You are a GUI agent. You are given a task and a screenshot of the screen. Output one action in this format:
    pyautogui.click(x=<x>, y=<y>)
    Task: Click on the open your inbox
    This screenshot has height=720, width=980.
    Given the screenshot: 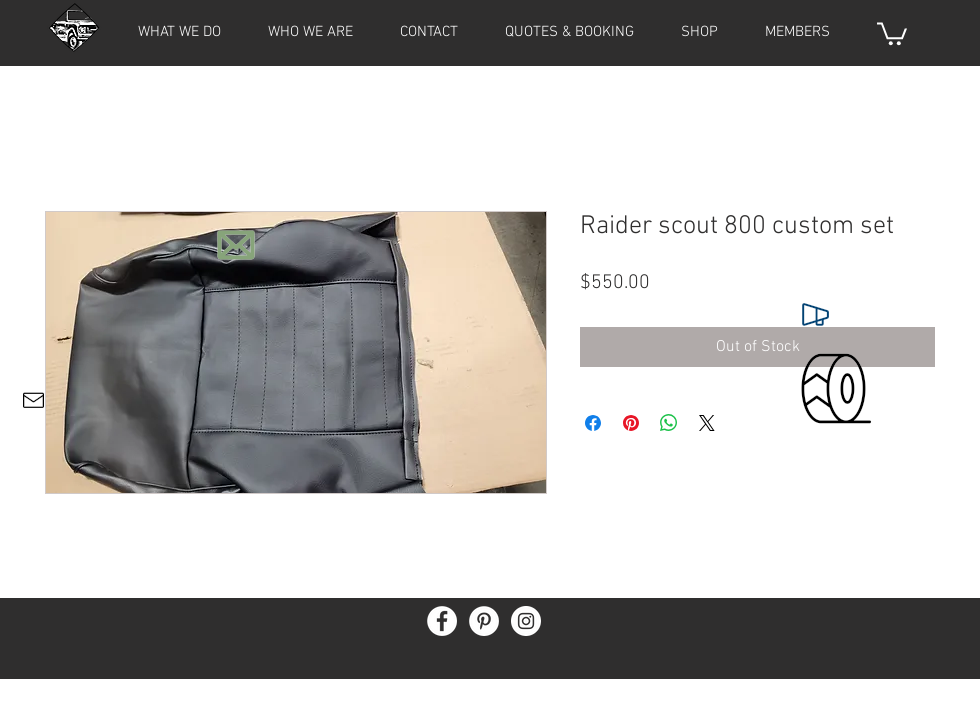 What is the action you would take?
    pyautogui.click(x=236, y=245)
    